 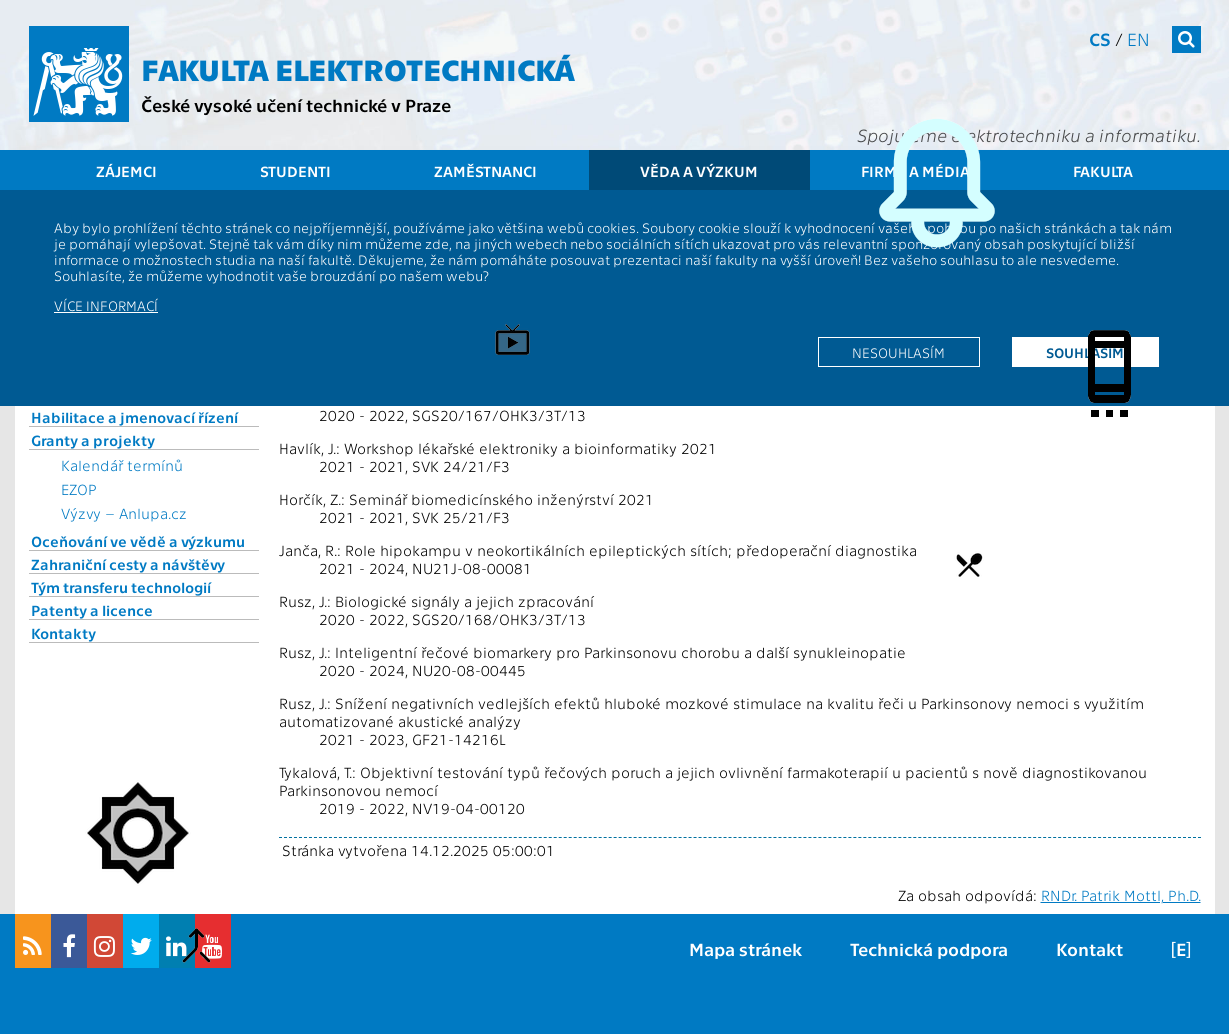 What do you see at coordinates (196, 945) in the screenshot?
I see `merge branches or items together` at bounding box center [196, 945].